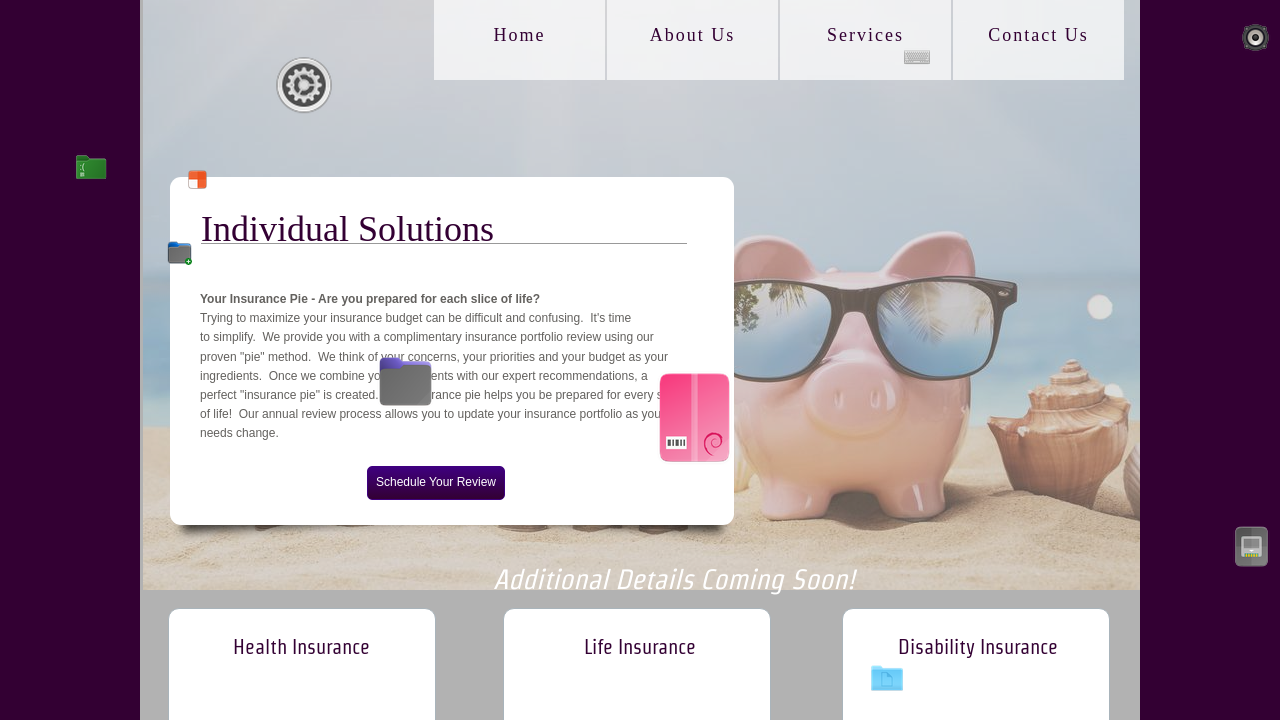 The width and height of the screenshot is (1280, 720). I want to click on indicates bluetooth keyboard connected, so click(917, 57).